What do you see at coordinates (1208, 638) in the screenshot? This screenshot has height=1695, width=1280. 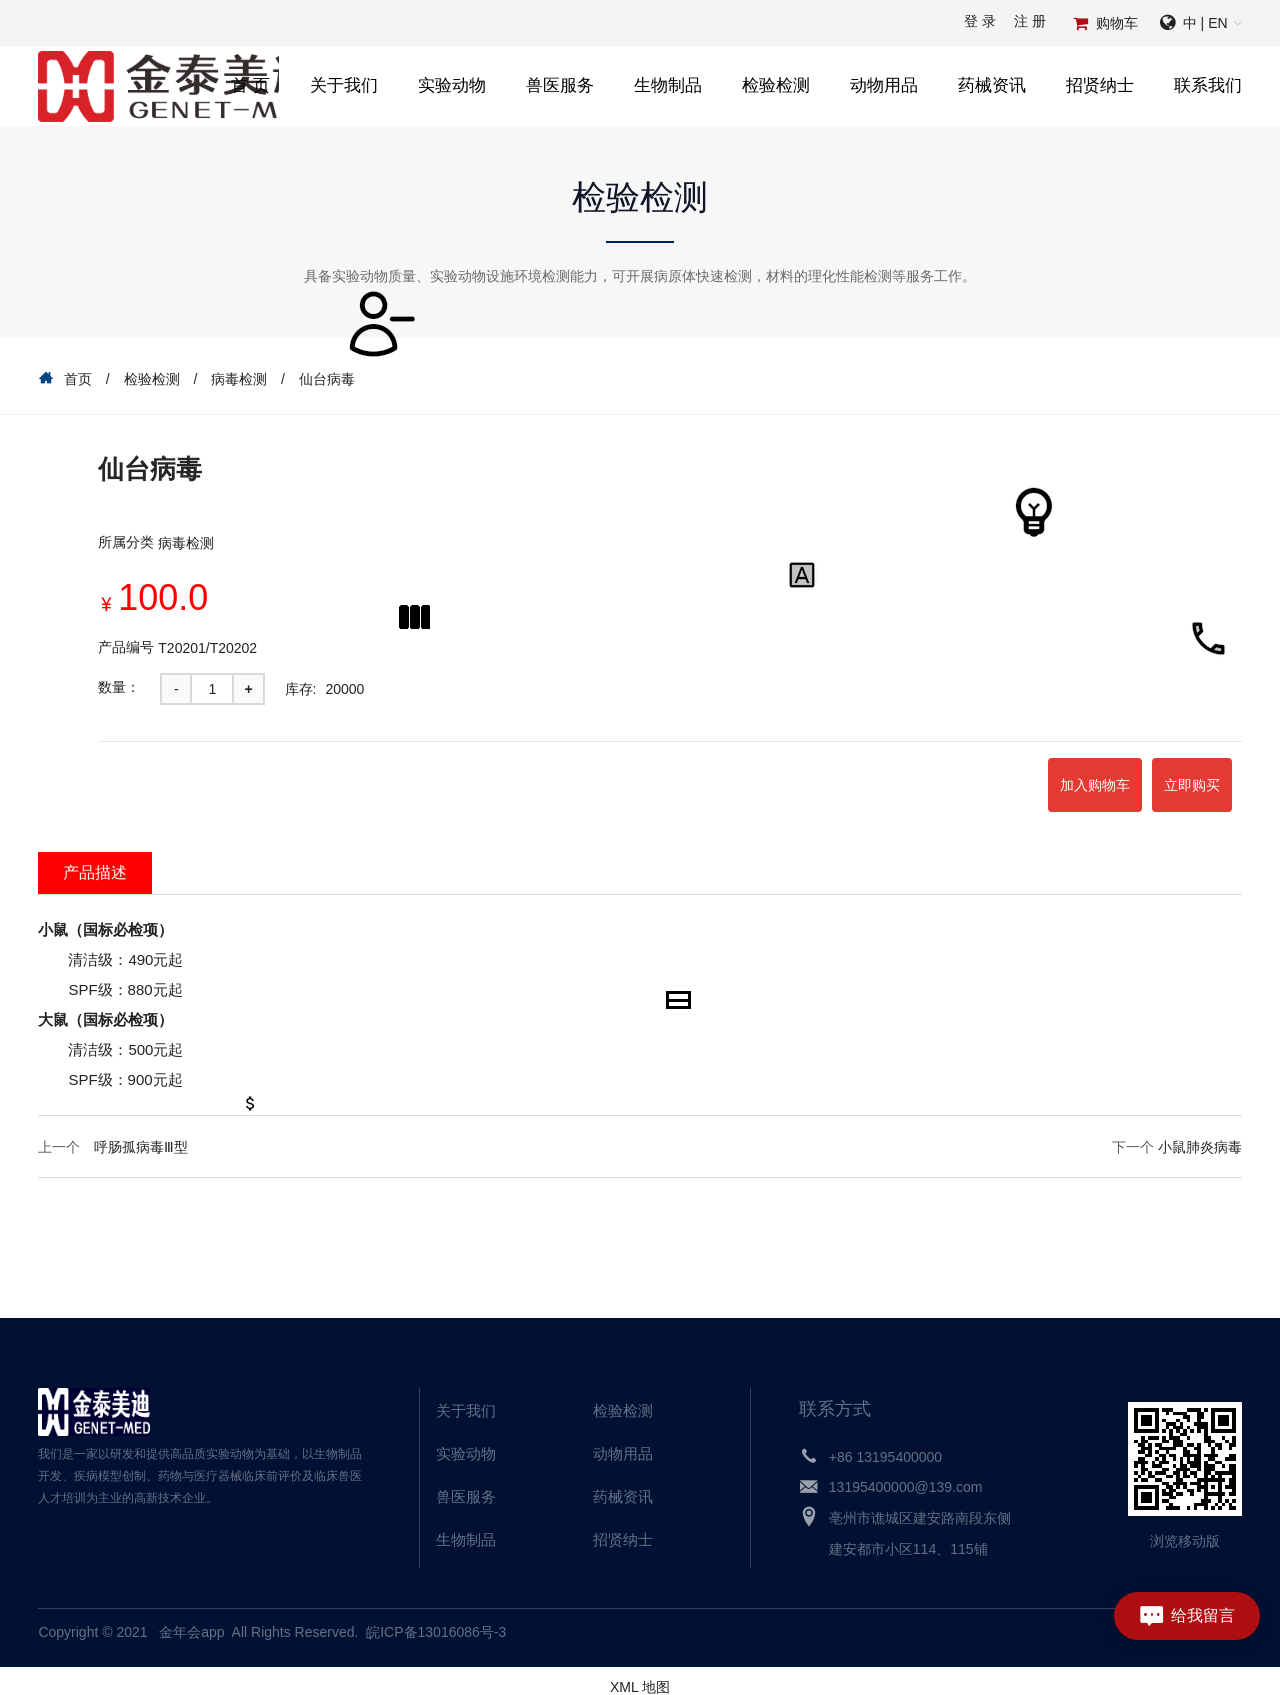 I see `make a phone call` at bounding box center [1208, 638].